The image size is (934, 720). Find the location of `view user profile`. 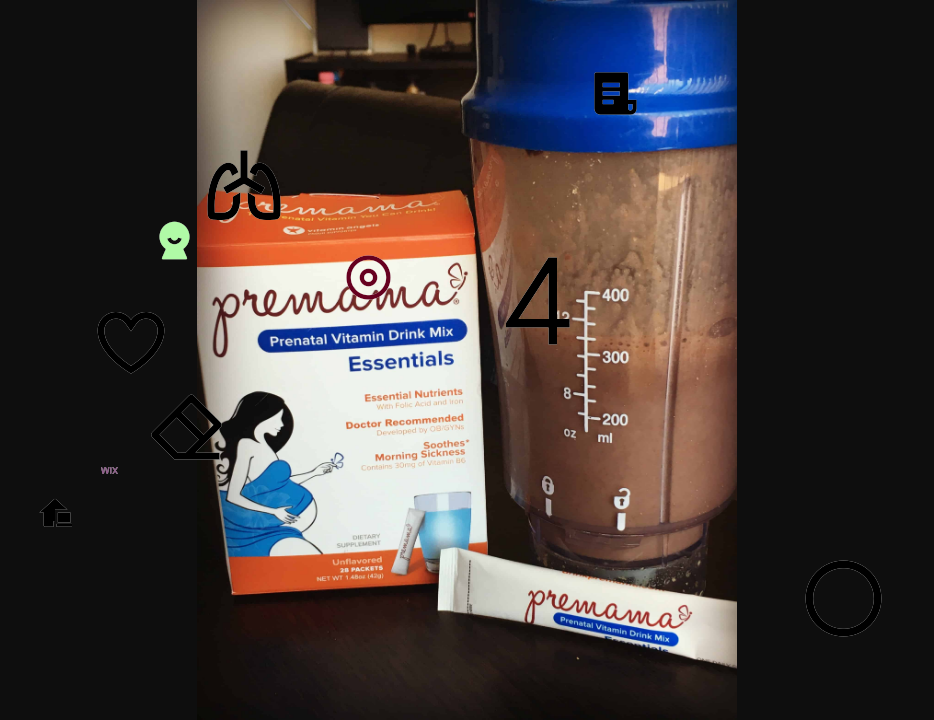

view user profile is located at coordinates (174, 240).